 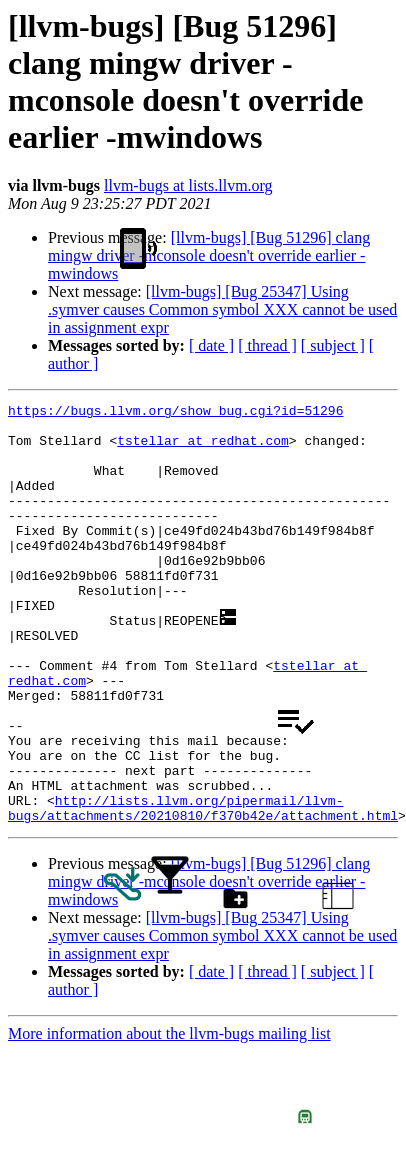 What do you see at coordinates (235, 898) in the screenshot?
I see `create a new folder` at bounding box center [235, 898].